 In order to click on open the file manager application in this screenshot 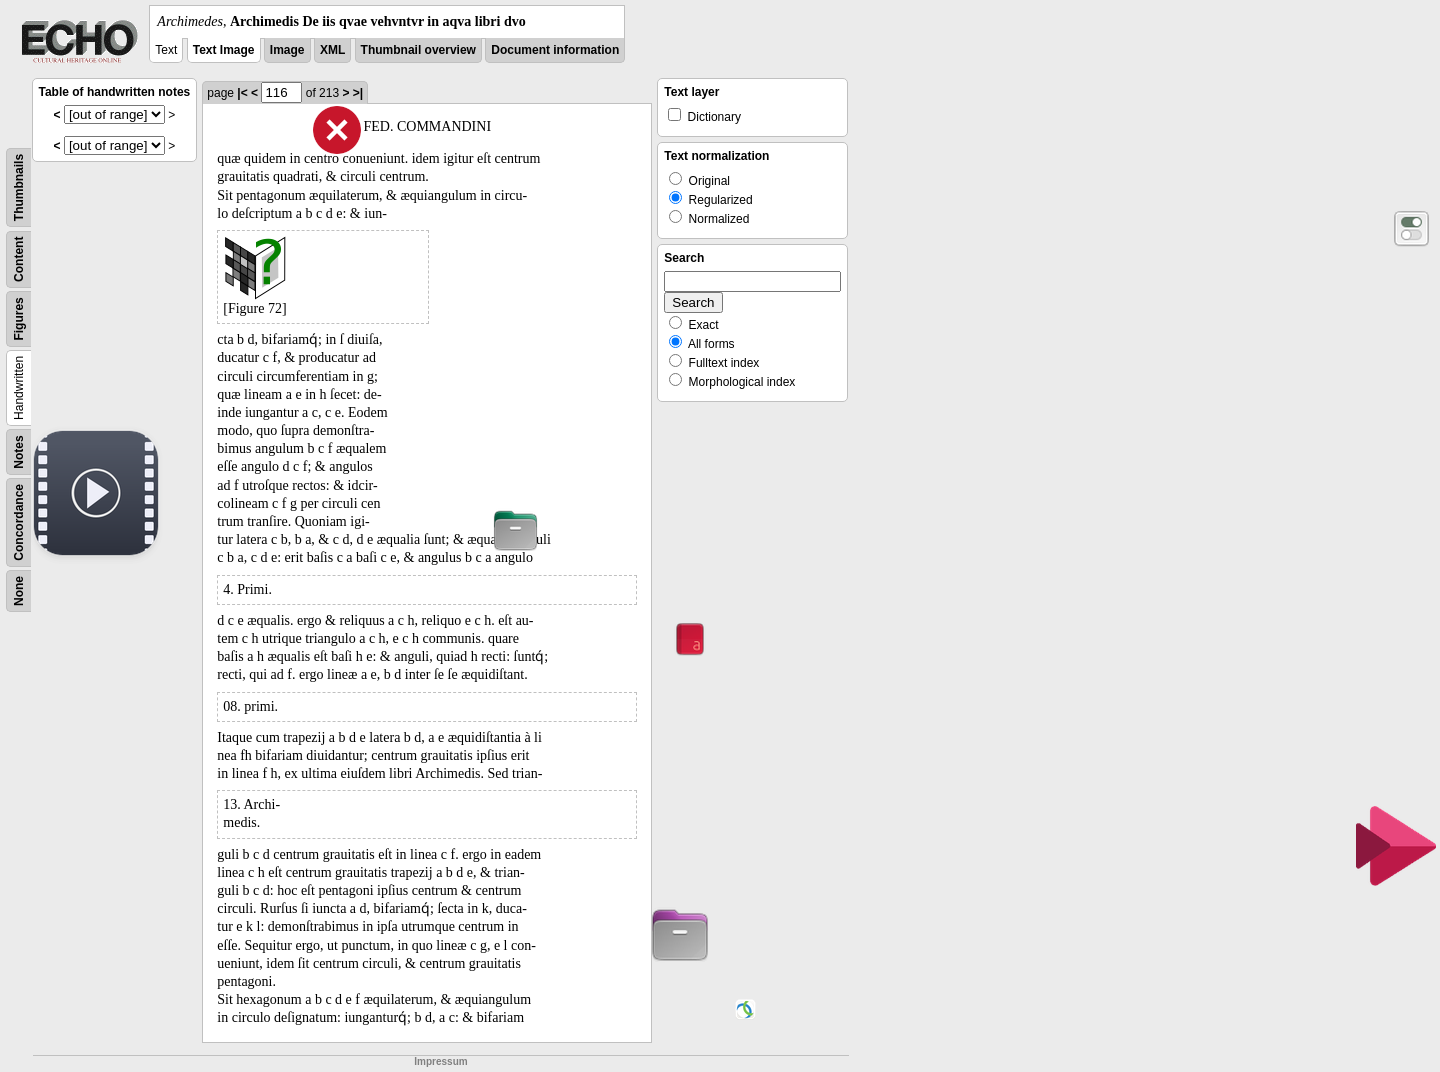, I will do `click(680, 935)`.